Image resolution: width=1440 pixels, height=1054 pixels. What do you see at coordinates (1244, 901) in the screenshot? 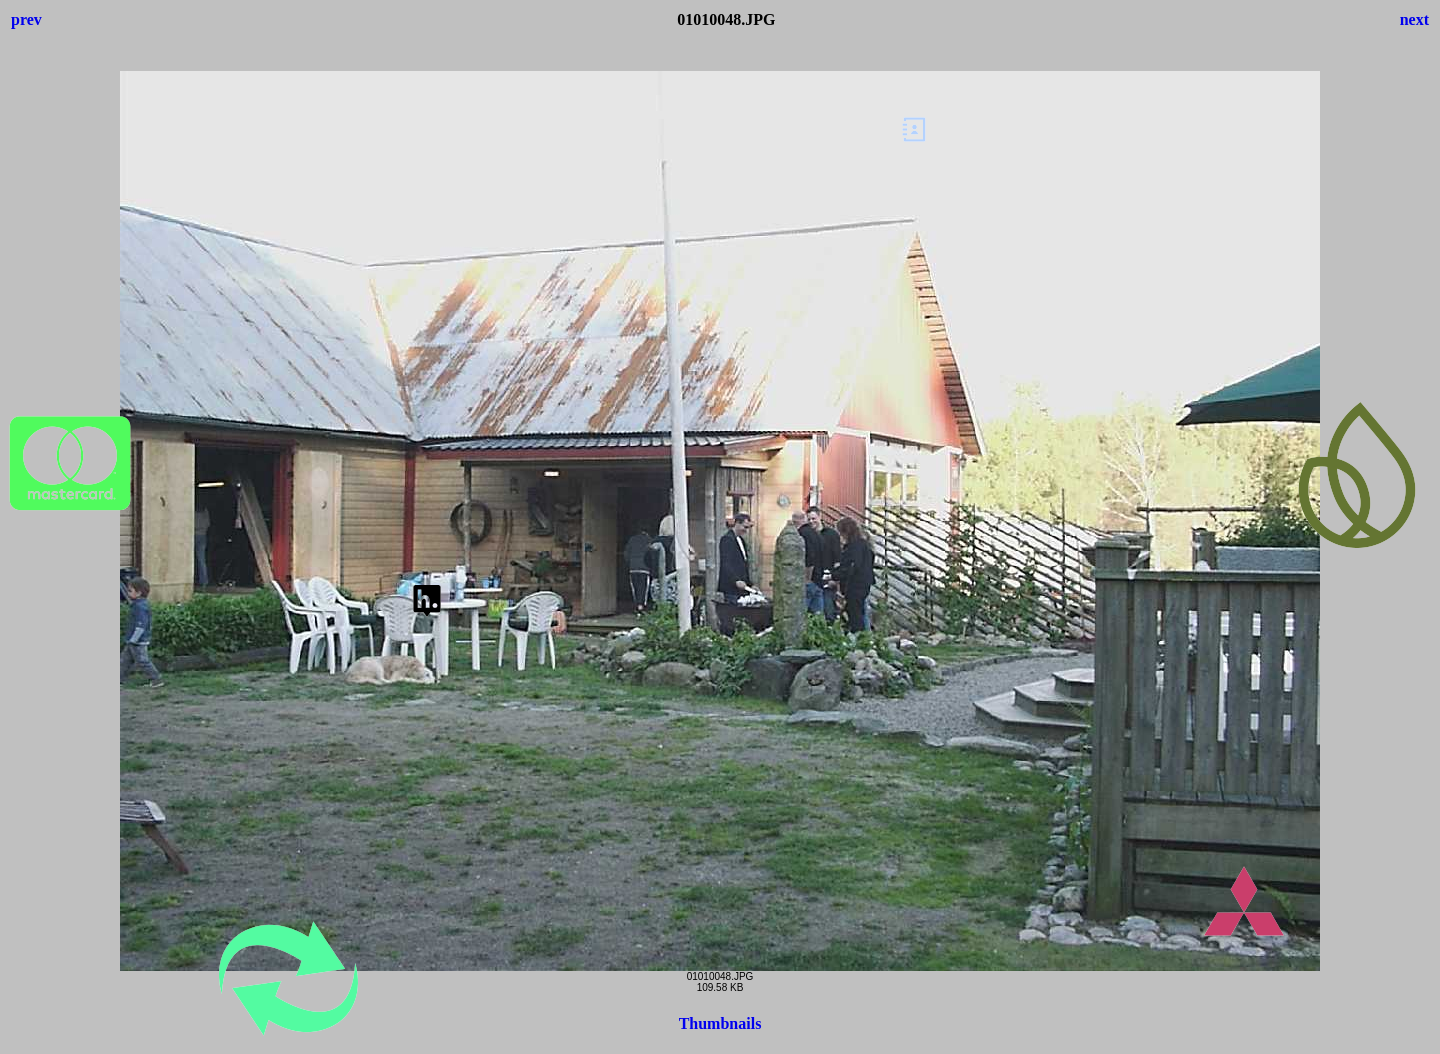
I see `Mitsubishi brand logo` at bounding box center [1244, 901].